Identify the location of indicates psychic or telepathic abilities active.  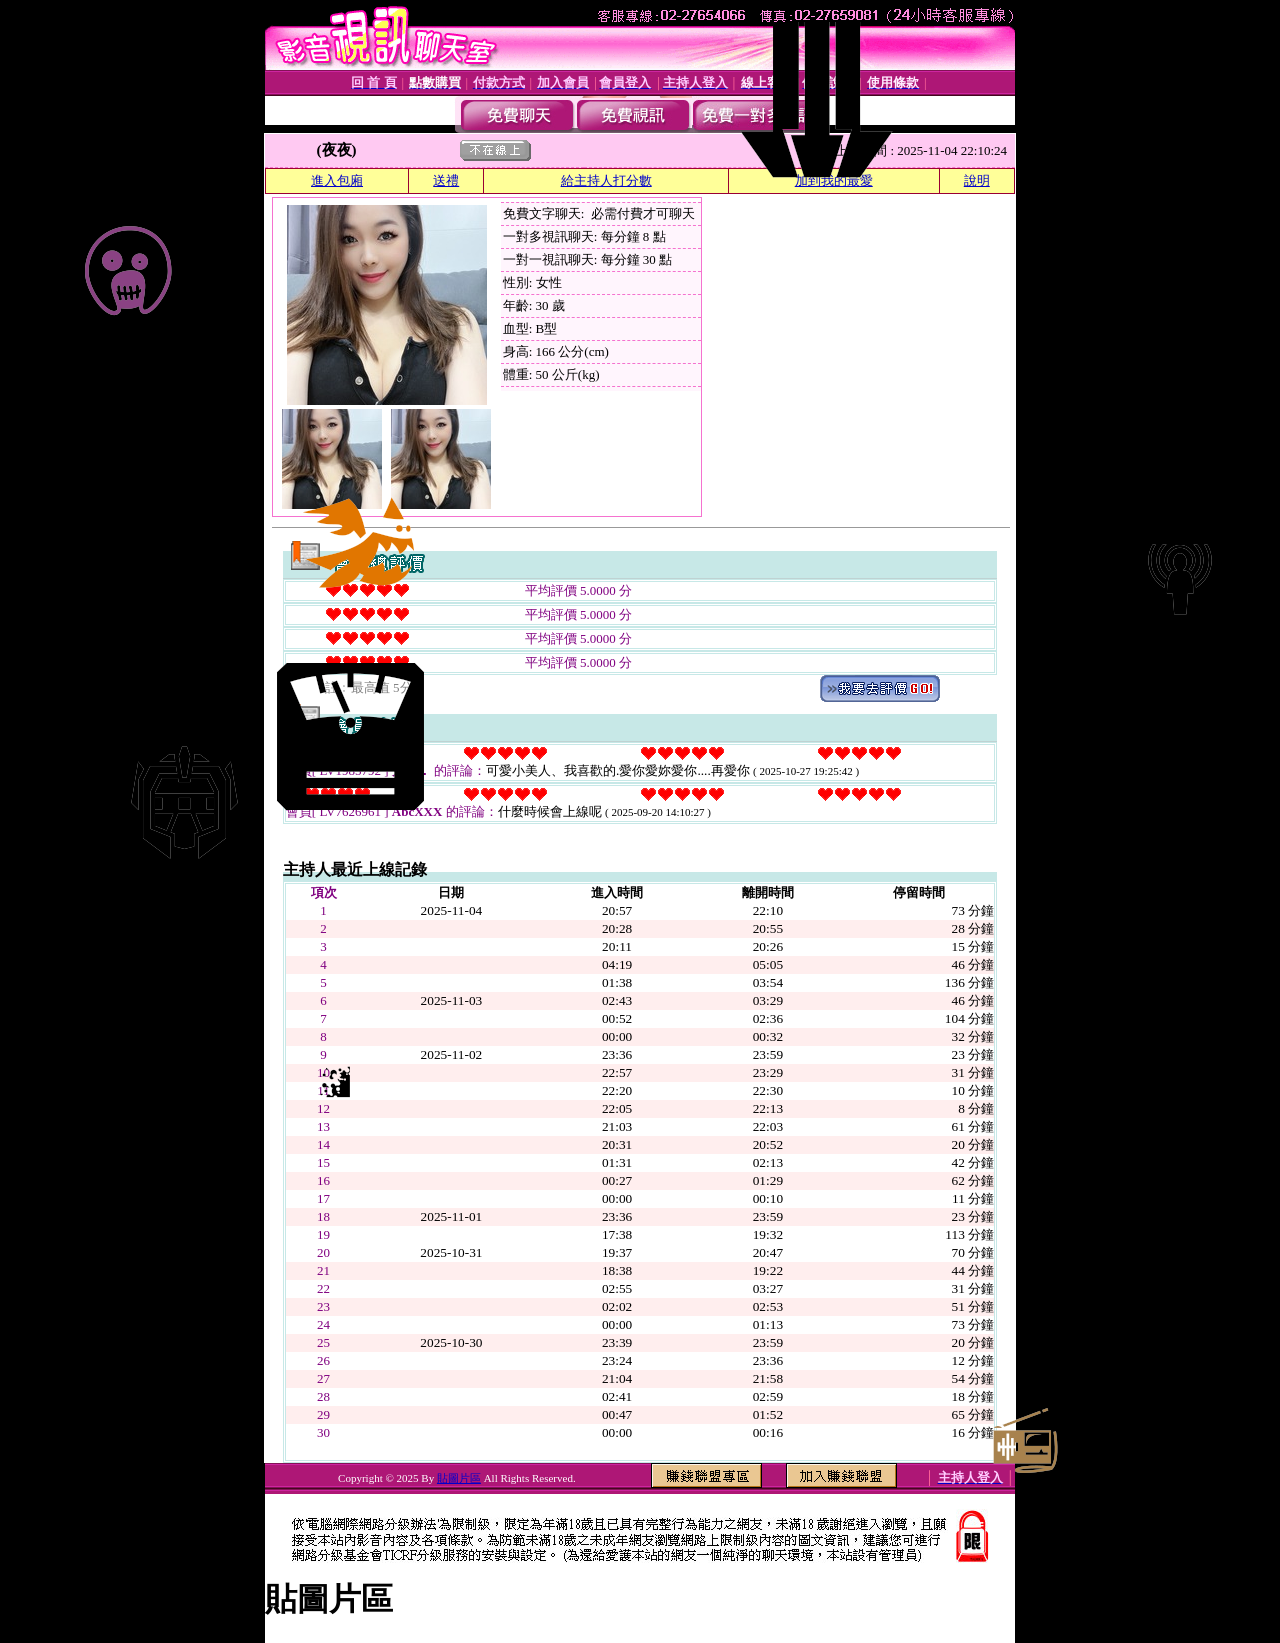
(1180, 579).